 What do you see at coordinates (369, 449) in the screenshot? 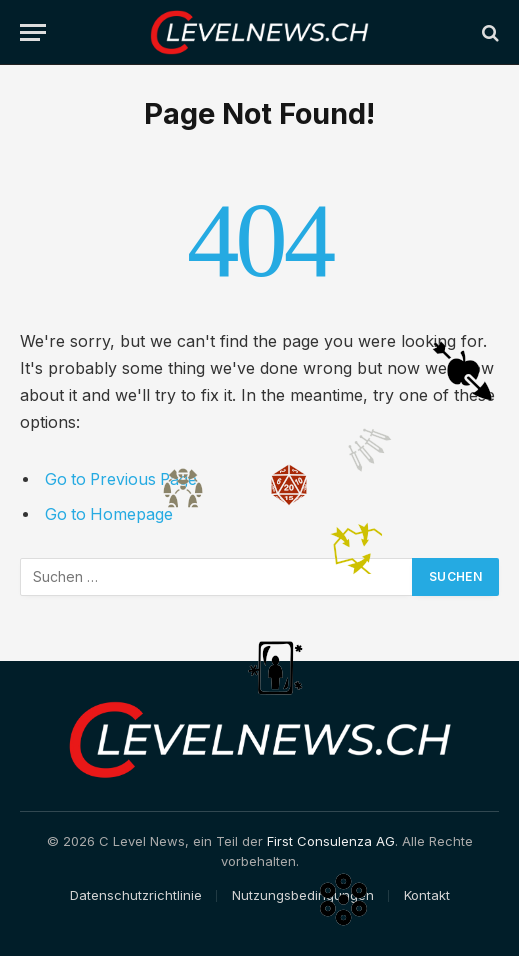
I see `access weapon inventory or armory` at bounding box center [369, 449].